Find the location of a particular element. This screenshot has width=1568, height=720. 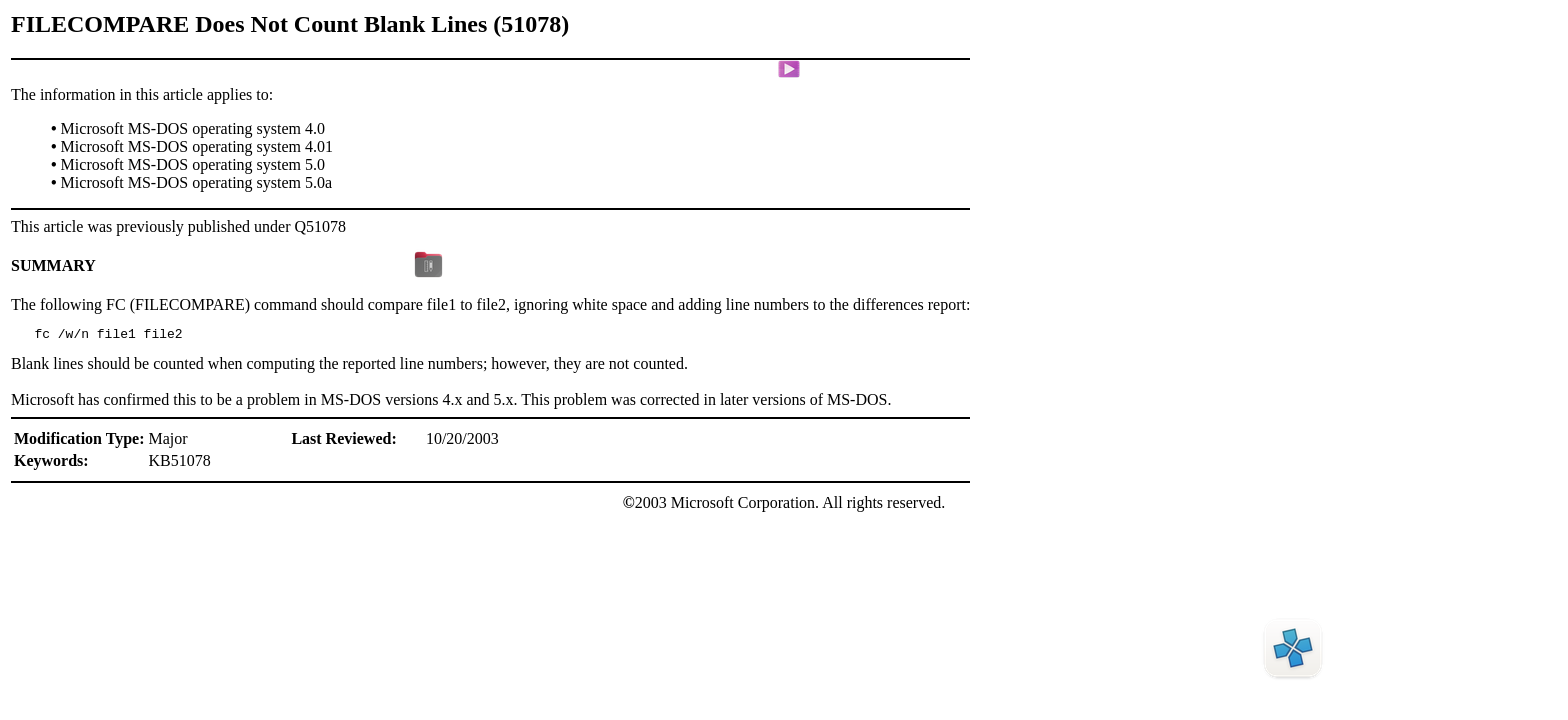

launch ppsspp psp emulator is located at coordinates (1293, 648).